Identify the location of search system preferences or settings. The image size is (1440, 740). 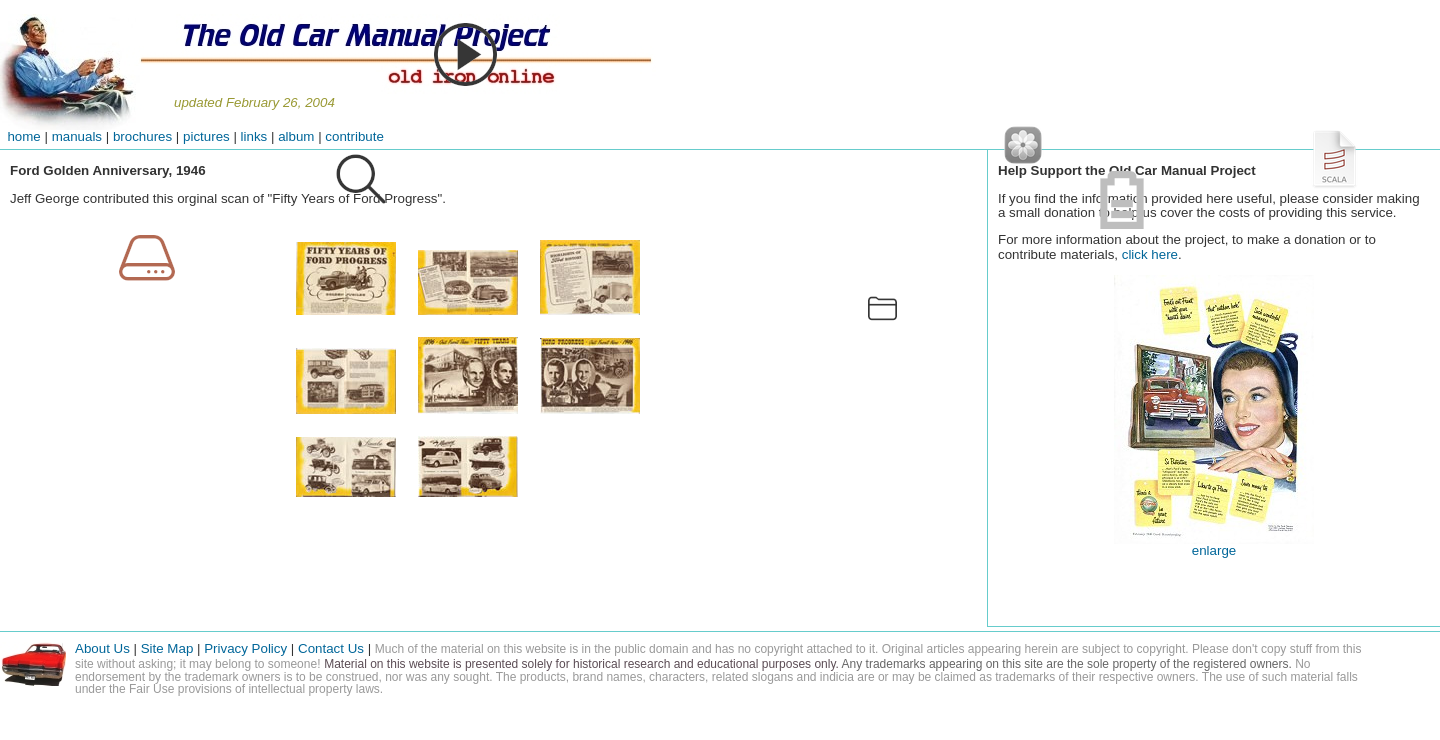
(361, 179).